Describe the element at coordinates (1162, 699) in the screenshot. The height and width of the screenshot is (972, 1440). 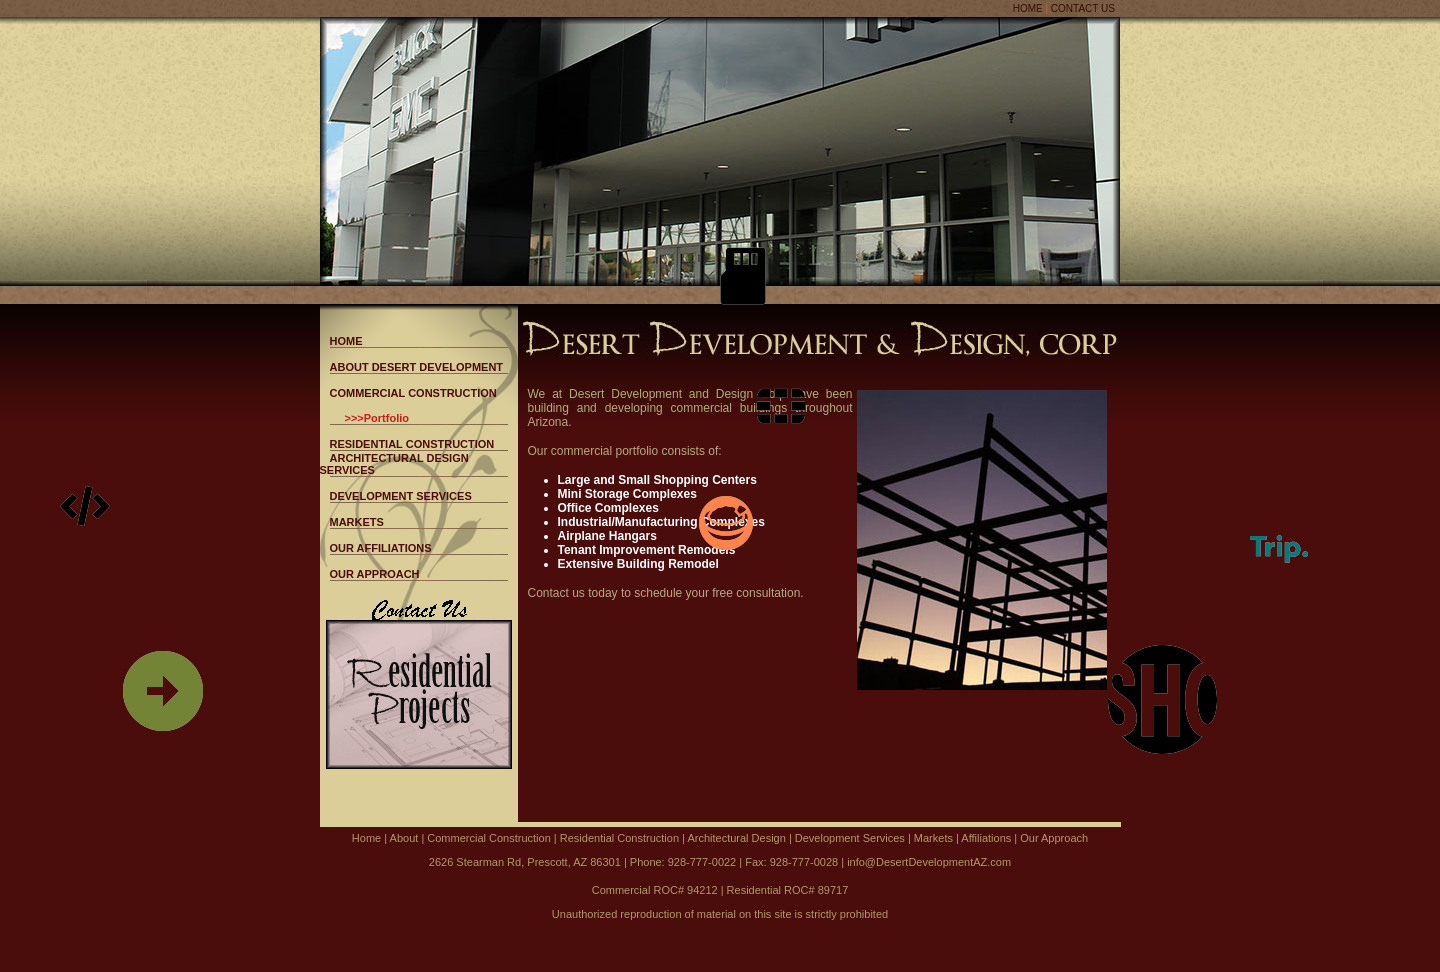
I see `showtime streaming service logo` at that location.